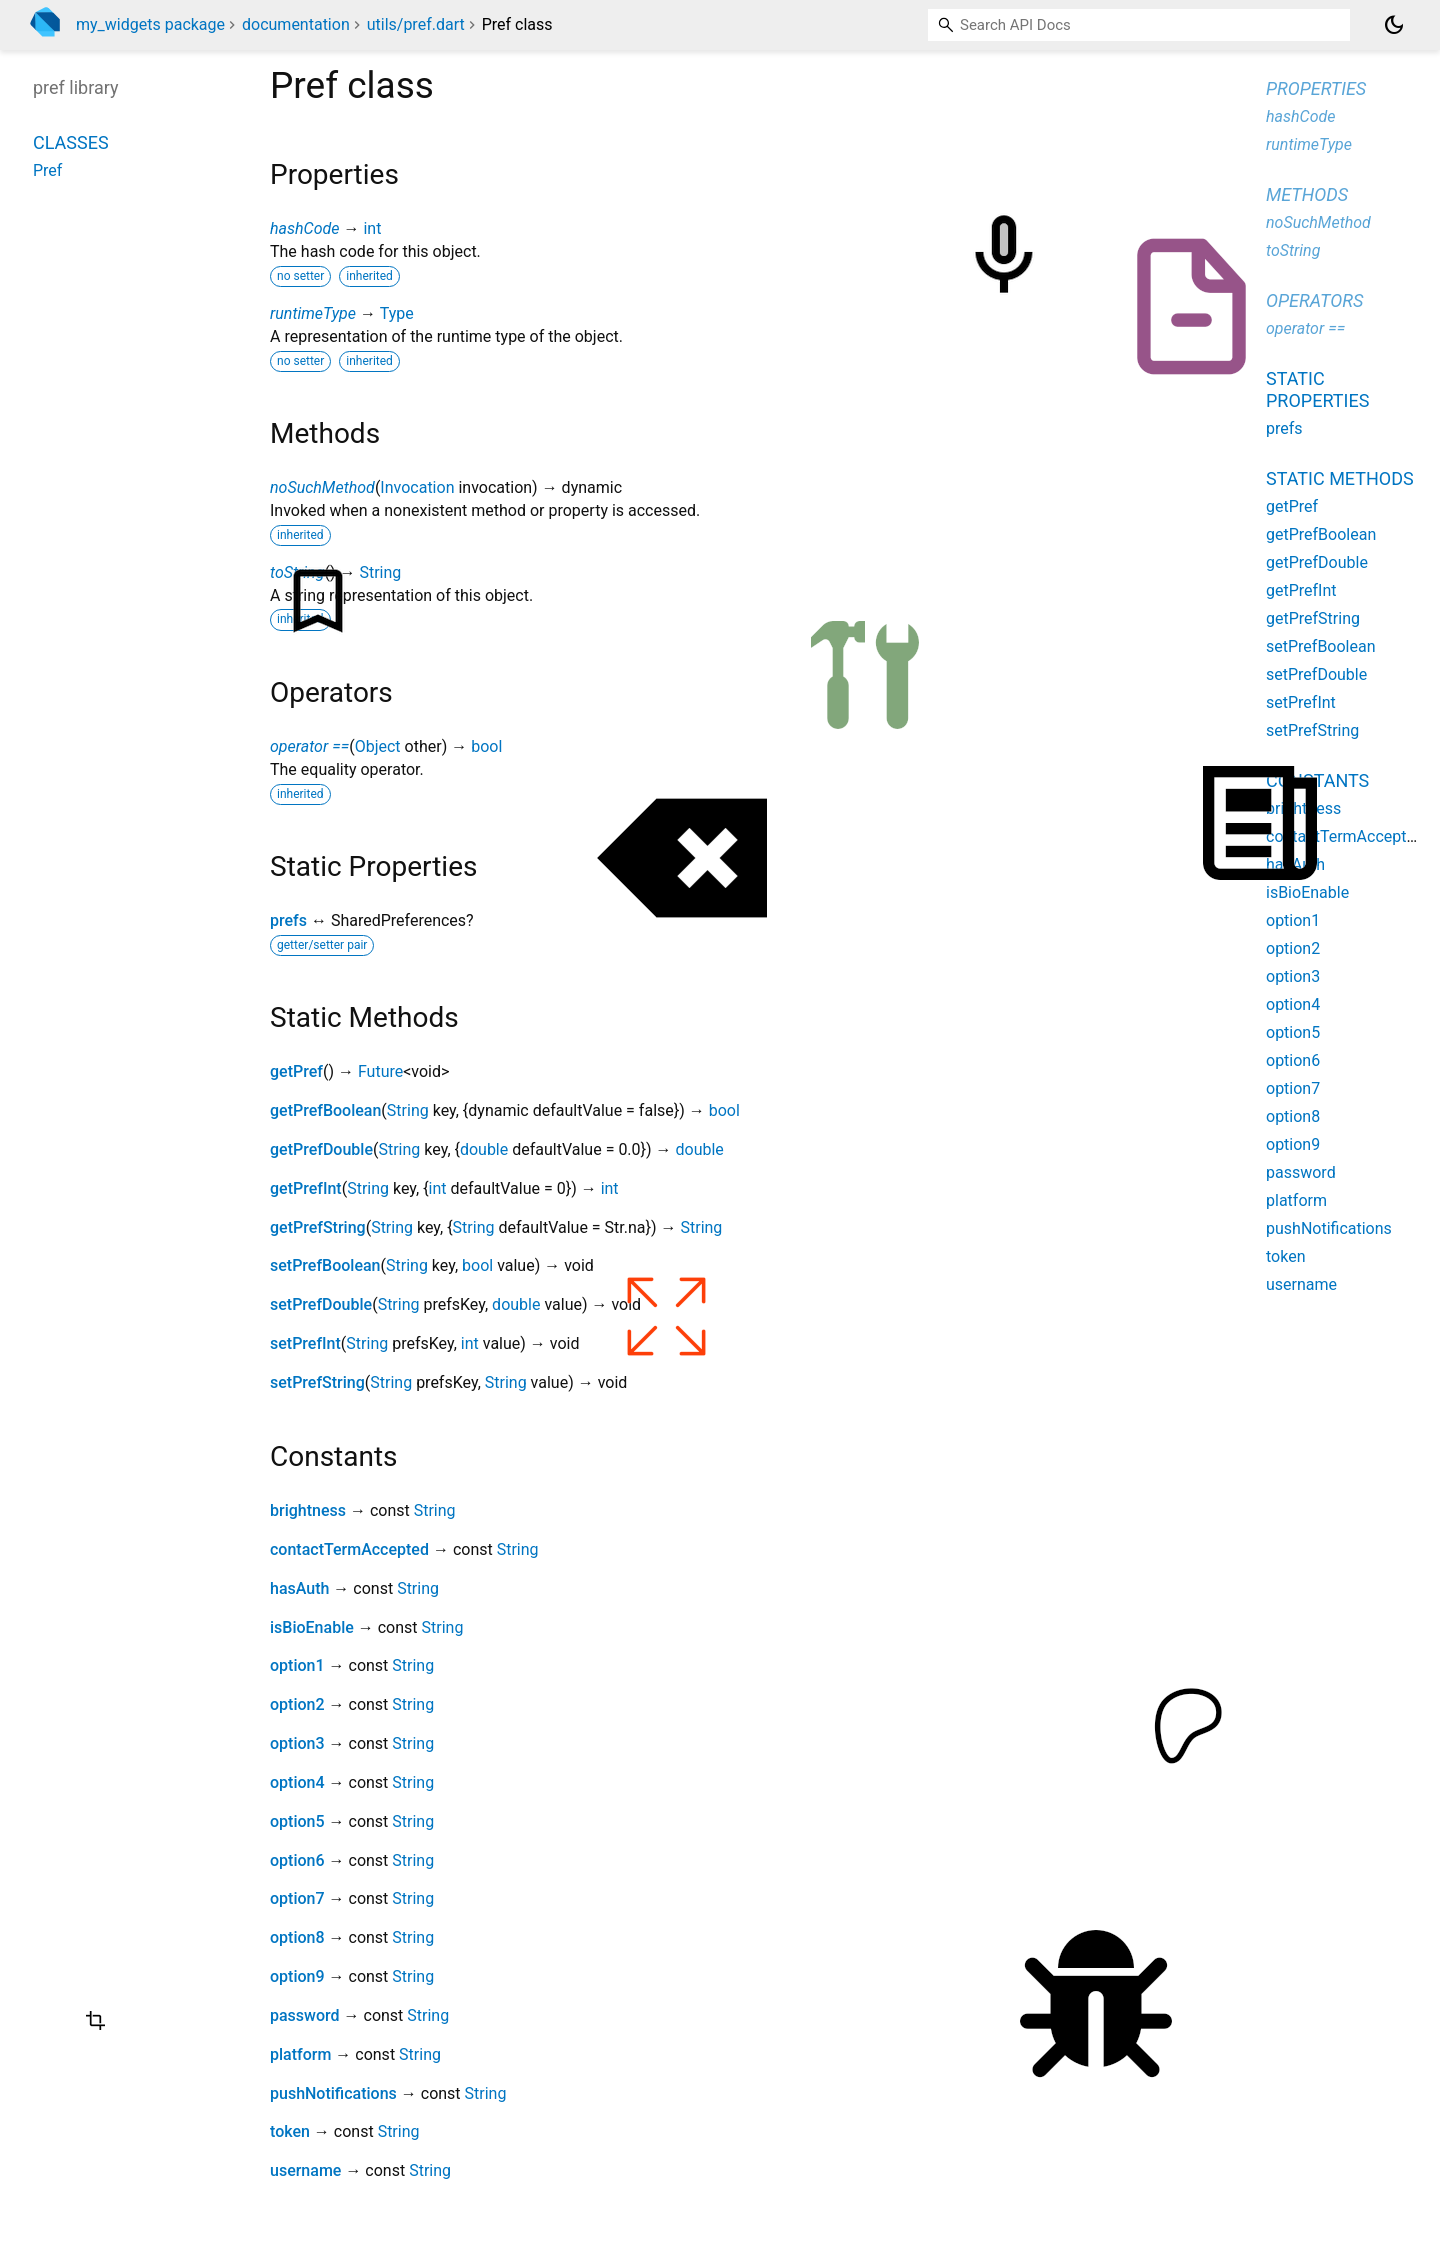 This screenshot has width=1440, height=2254. Describe the element at coordinates (682, 858) in the screenshot. I see `delete the previous character` at that location.